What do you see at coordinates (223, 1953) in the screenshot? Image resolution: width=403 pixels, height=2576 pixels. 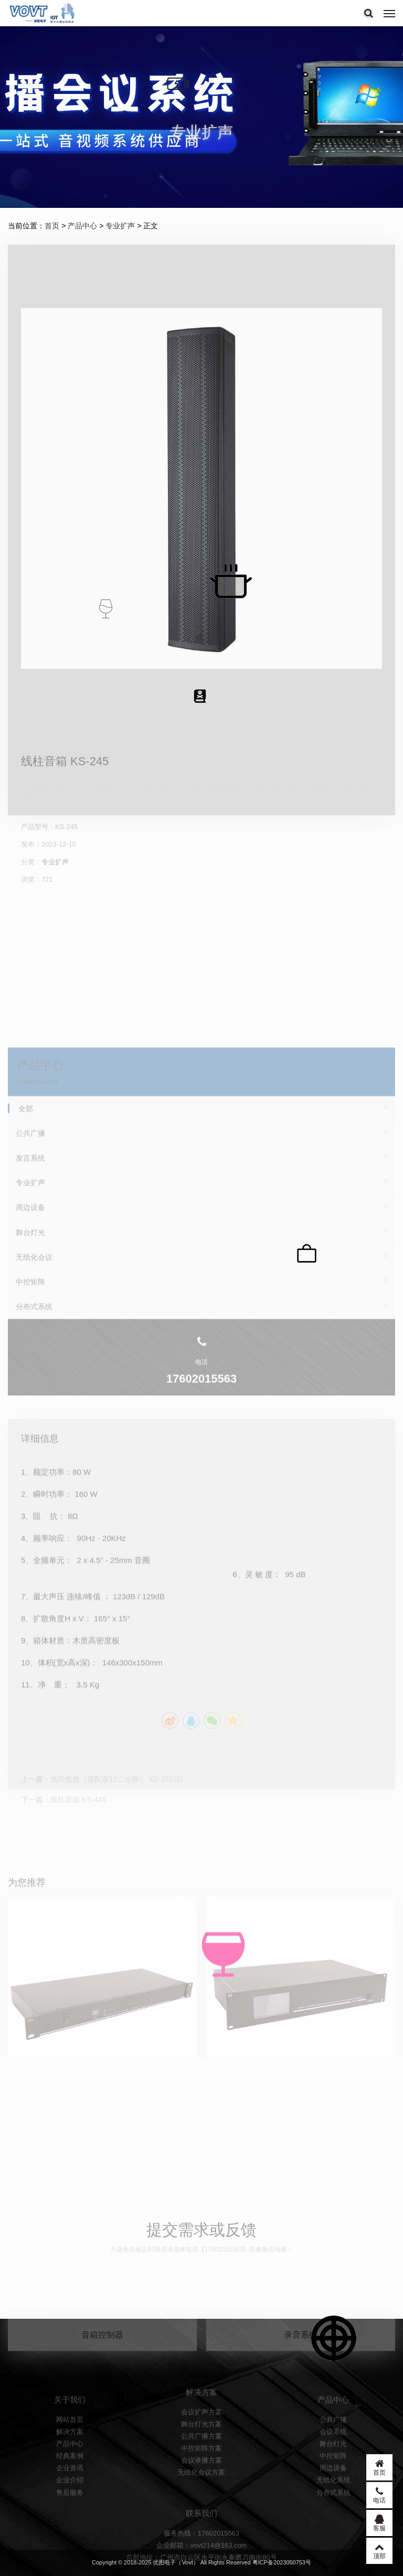 I see `browse wine or spirits menu` at bounding box center [223, 1953].